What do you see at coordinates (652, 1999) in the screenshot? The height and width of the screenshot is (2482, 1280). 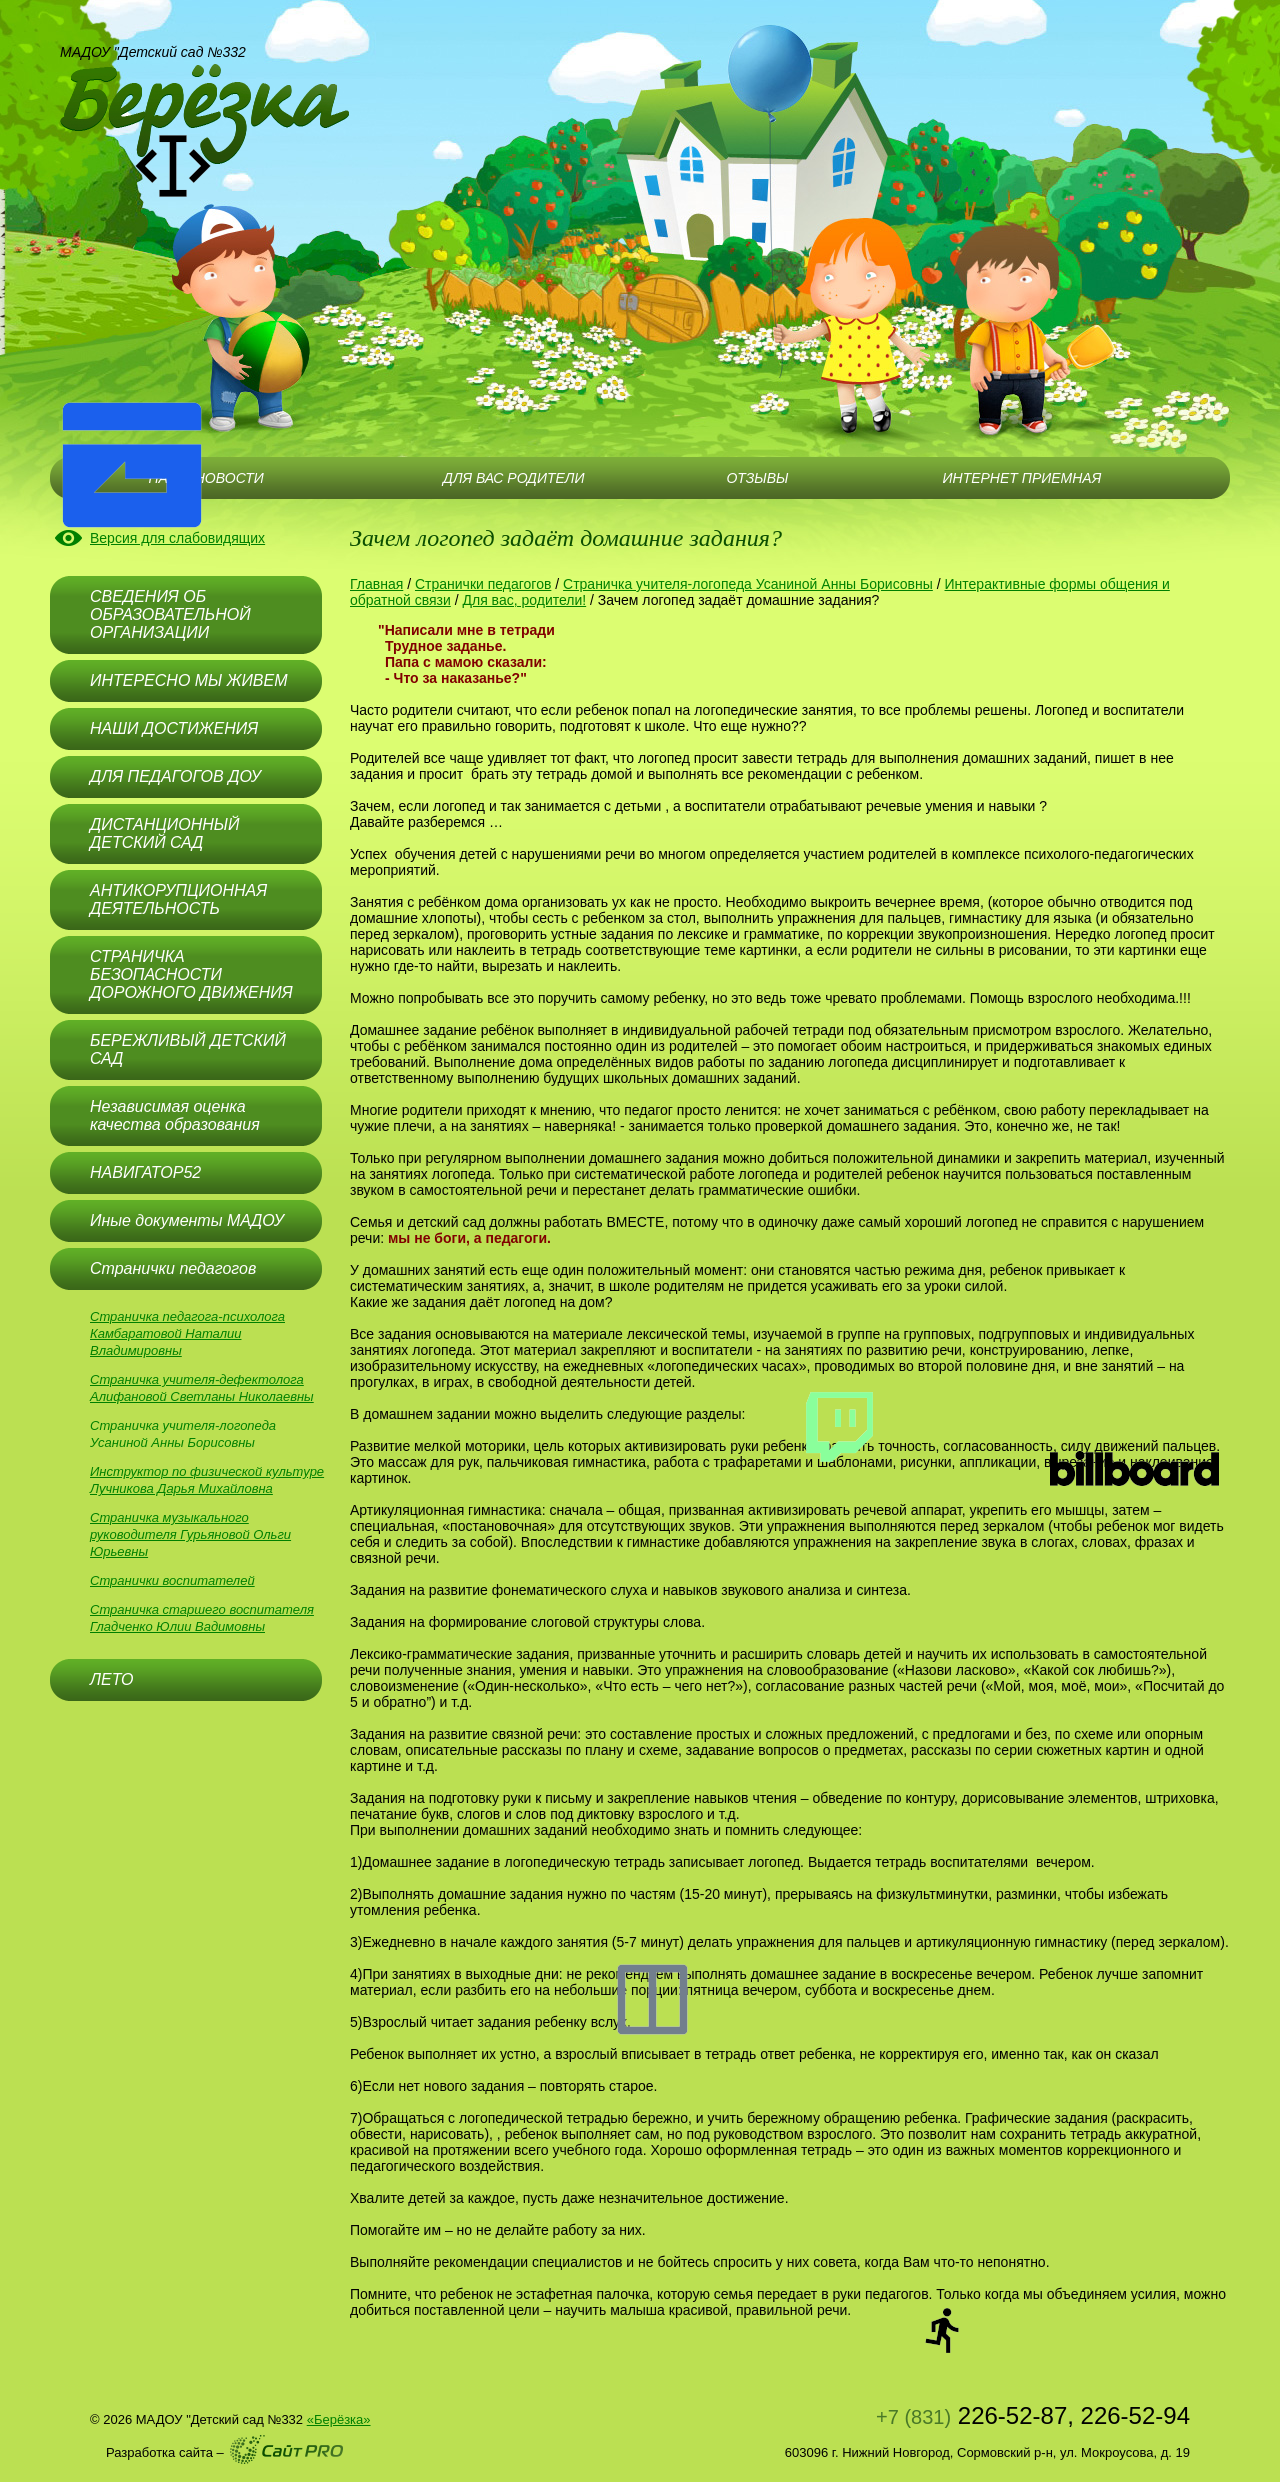 I see `switch to two-column layout view` at bounding box center [652, 1999].